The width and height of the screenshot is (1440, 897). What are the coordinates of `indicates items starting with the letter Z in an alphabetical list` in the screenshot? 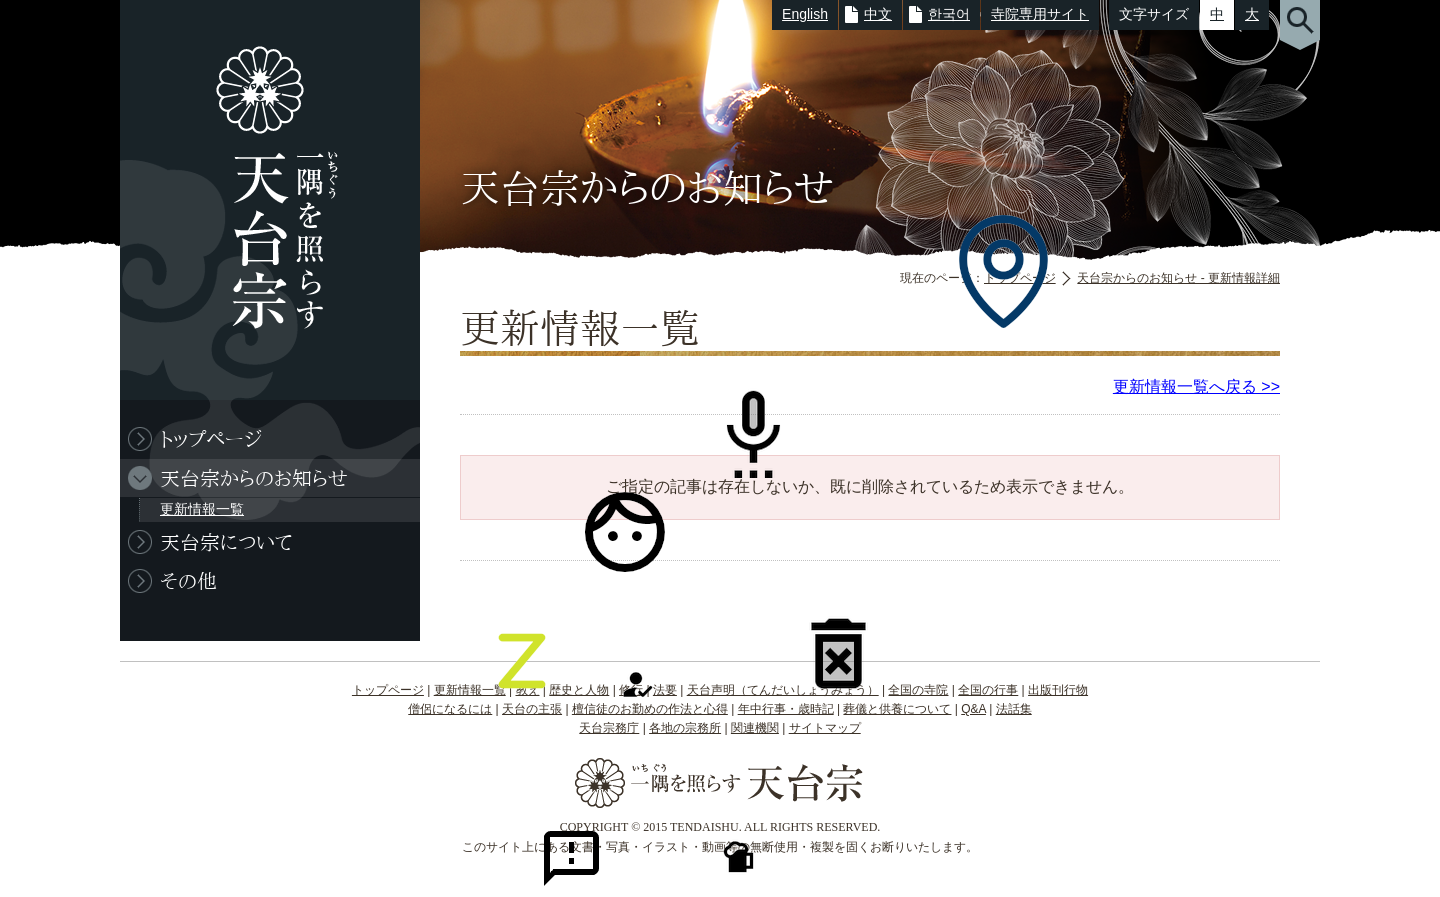 It's located at (522, 661).